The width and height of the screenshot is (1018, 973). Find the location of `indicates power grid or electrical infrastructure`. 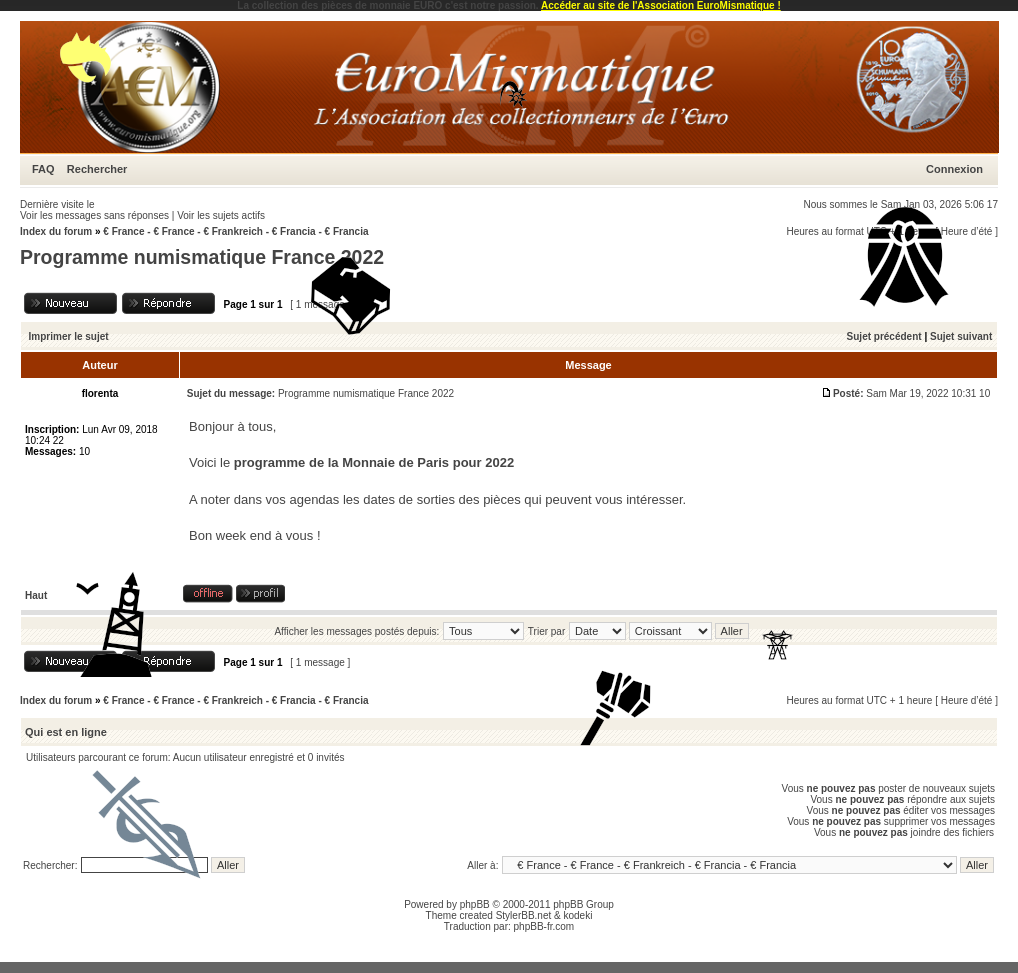

indicates power grid or electrical infrastructure is located at coordinates (777, 645).